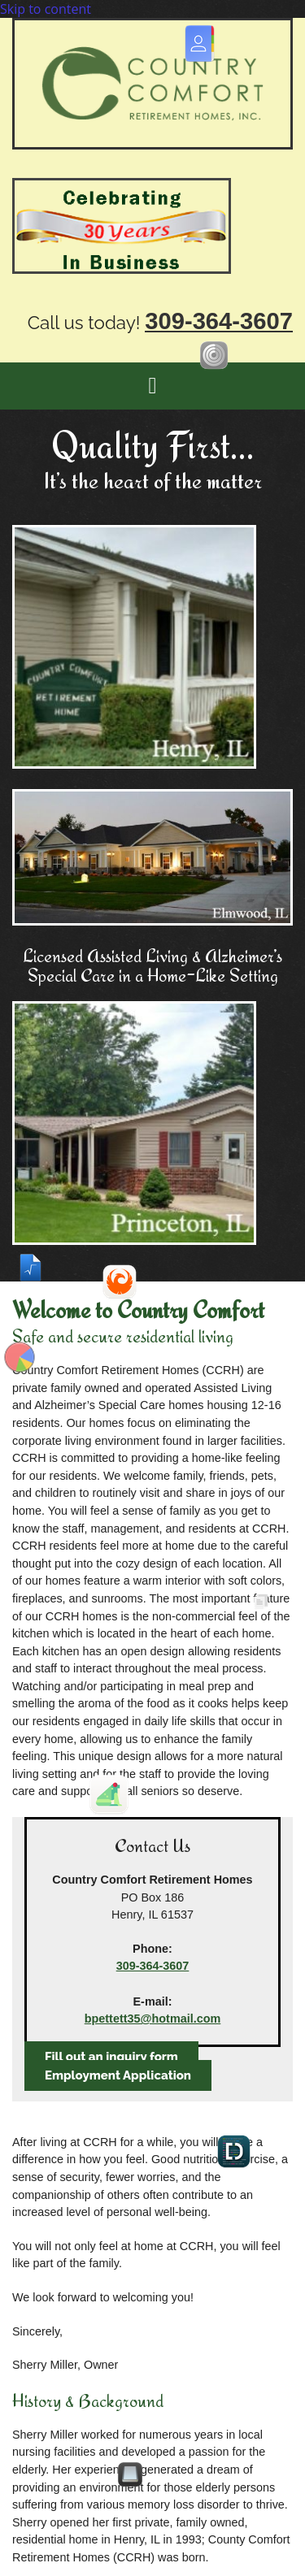 This screenshot has width=305, height=2576. I want to click on access removable media or external drive, so click(130, 2474).